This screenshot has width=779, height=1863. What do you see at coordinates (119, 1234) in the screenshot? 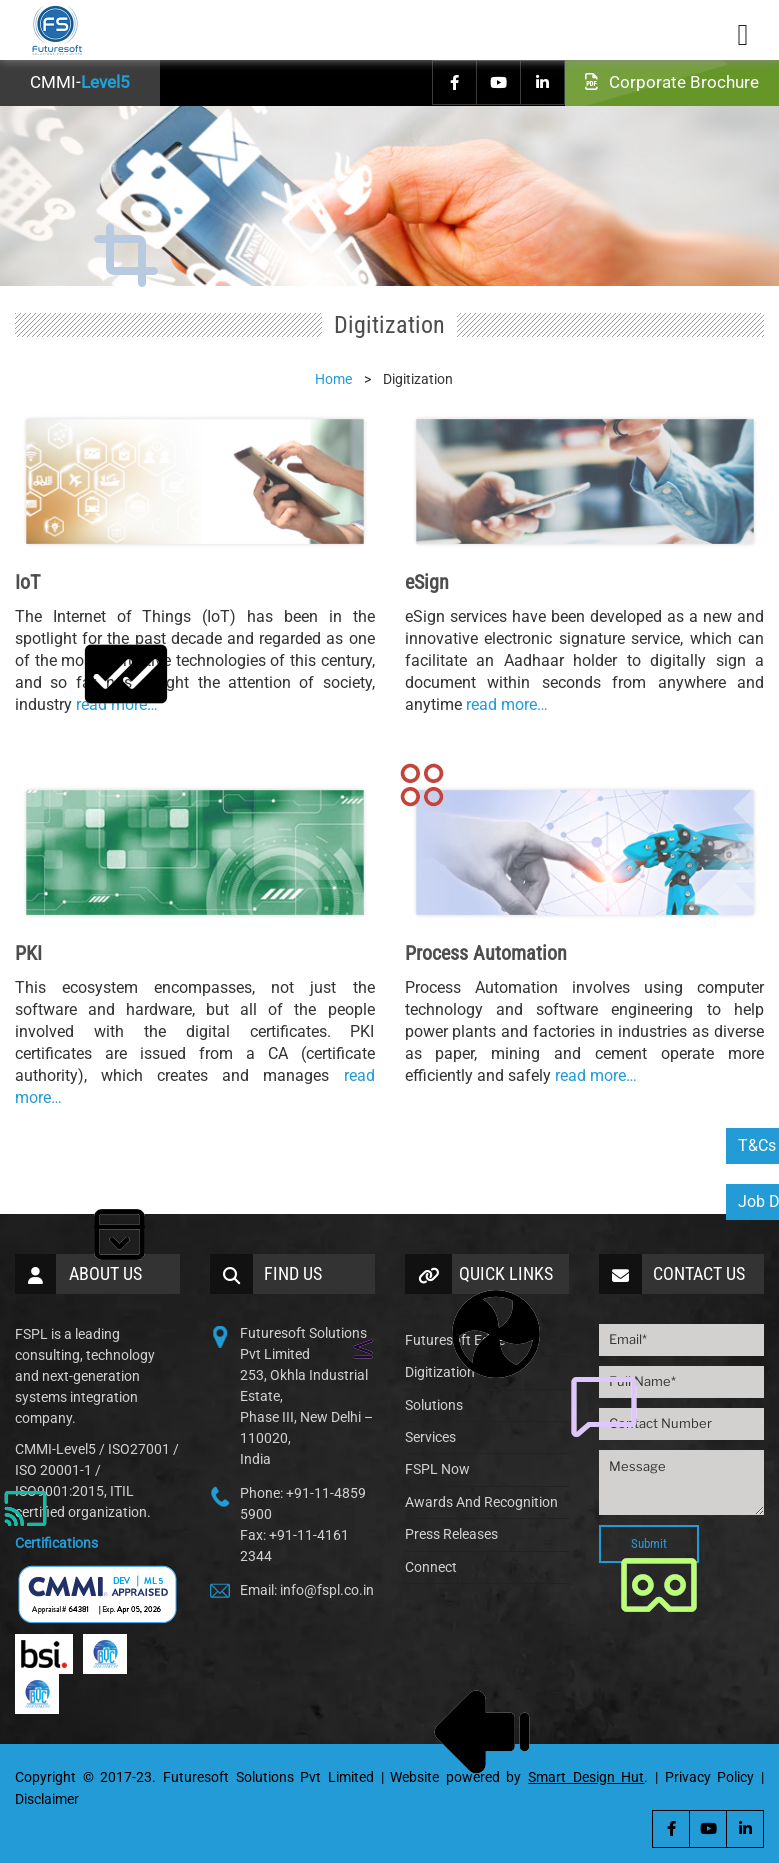
I see `collapse the top panel` at bounding box center [119, 1234].